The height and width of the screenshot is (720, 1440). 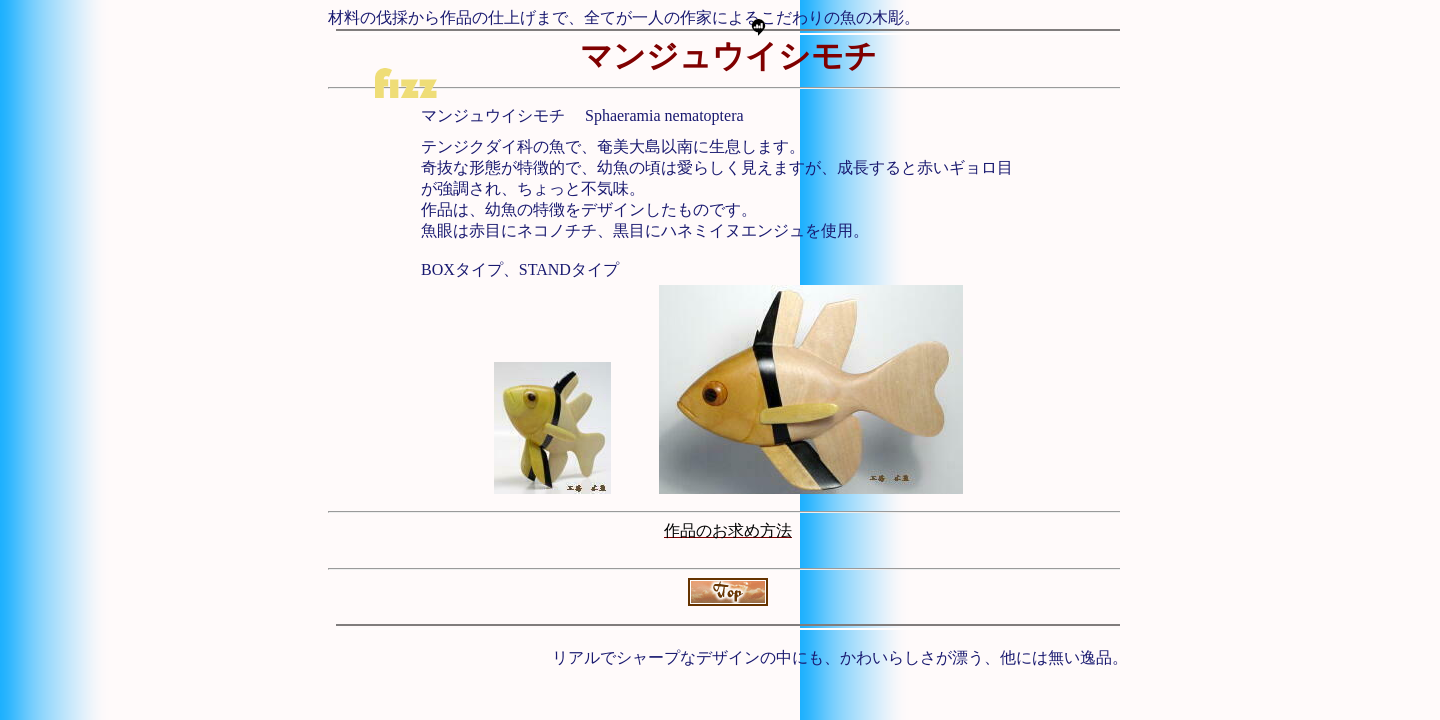 What do you see at coordinates (406, 83) in the screenshot?
I see `fizz app or service logo` at bounding box center [406, 83].